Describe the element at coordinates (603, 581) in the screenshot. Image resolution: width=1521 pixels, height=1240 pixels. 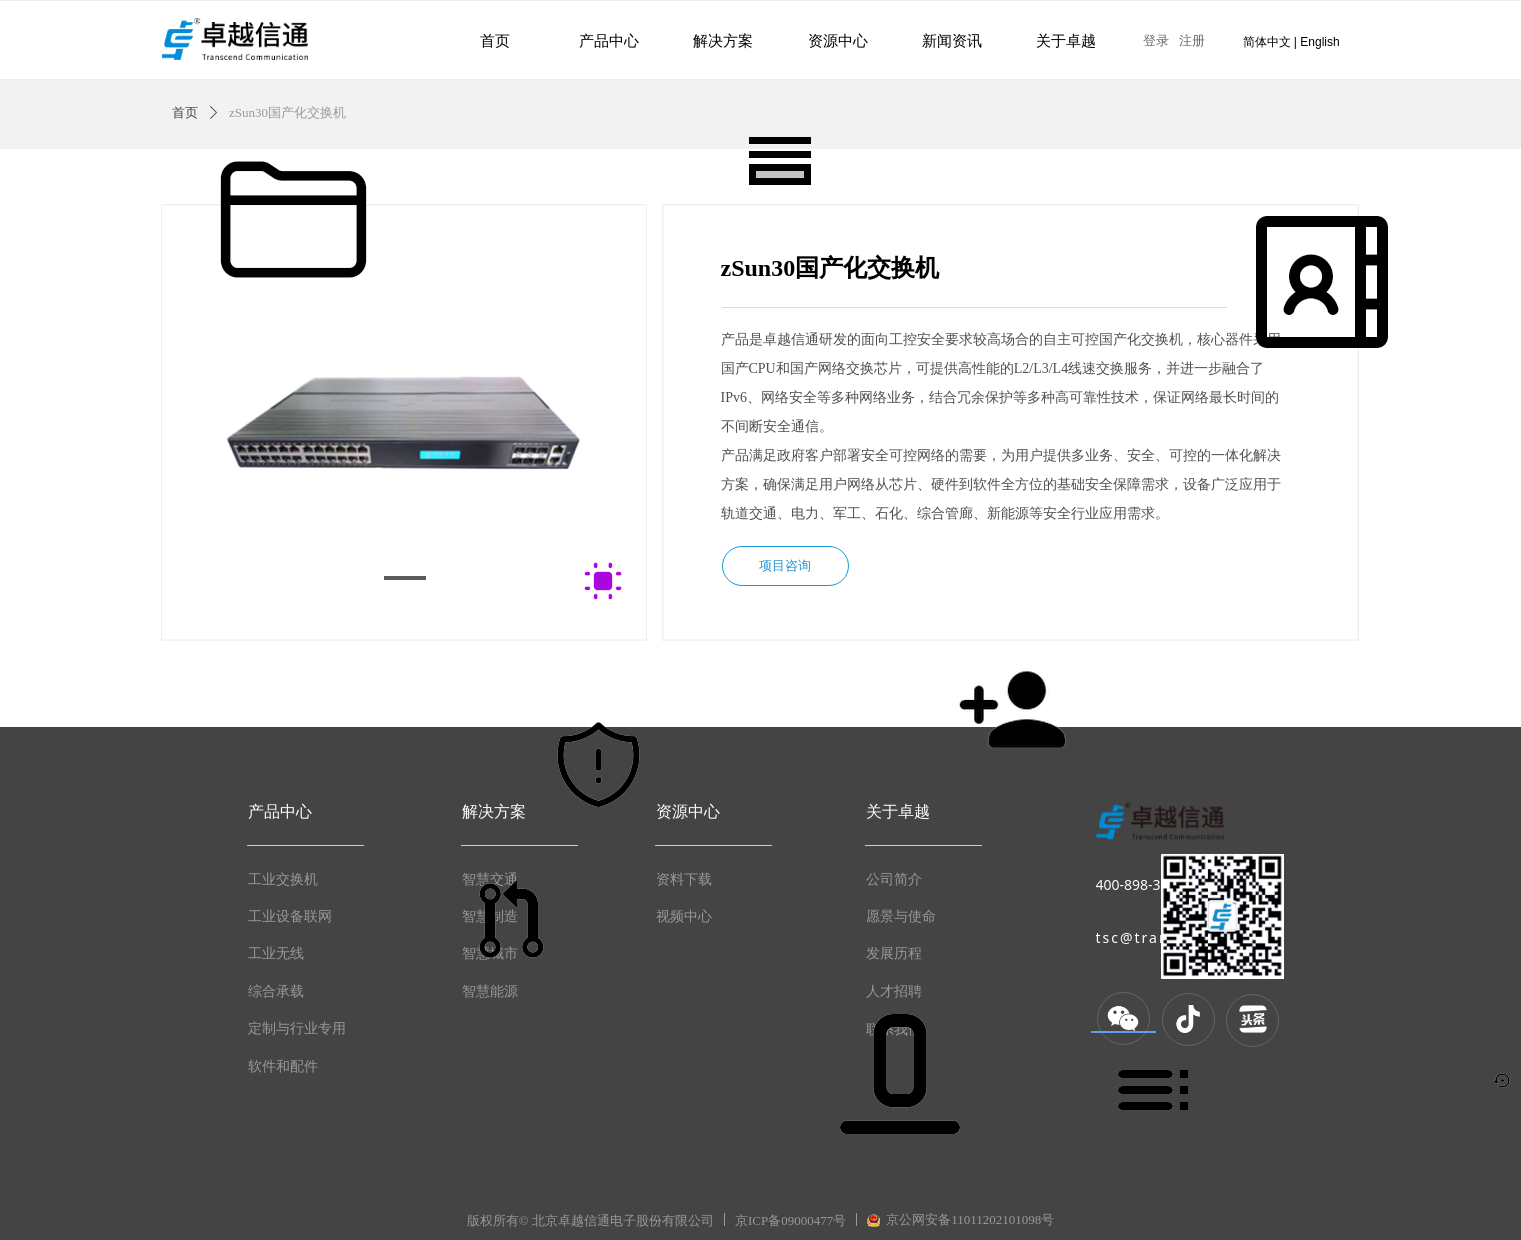
I see `select or create an artboard` at that location.